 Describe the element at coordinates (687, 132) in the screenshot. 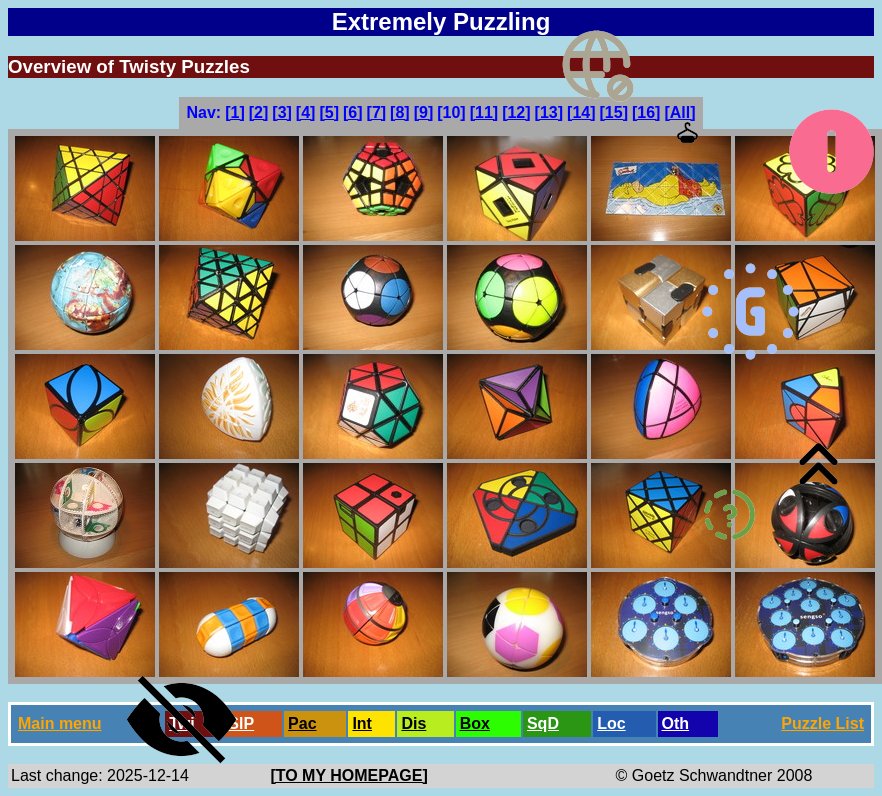

I see `browse clothing or wardrobe items` at that location.